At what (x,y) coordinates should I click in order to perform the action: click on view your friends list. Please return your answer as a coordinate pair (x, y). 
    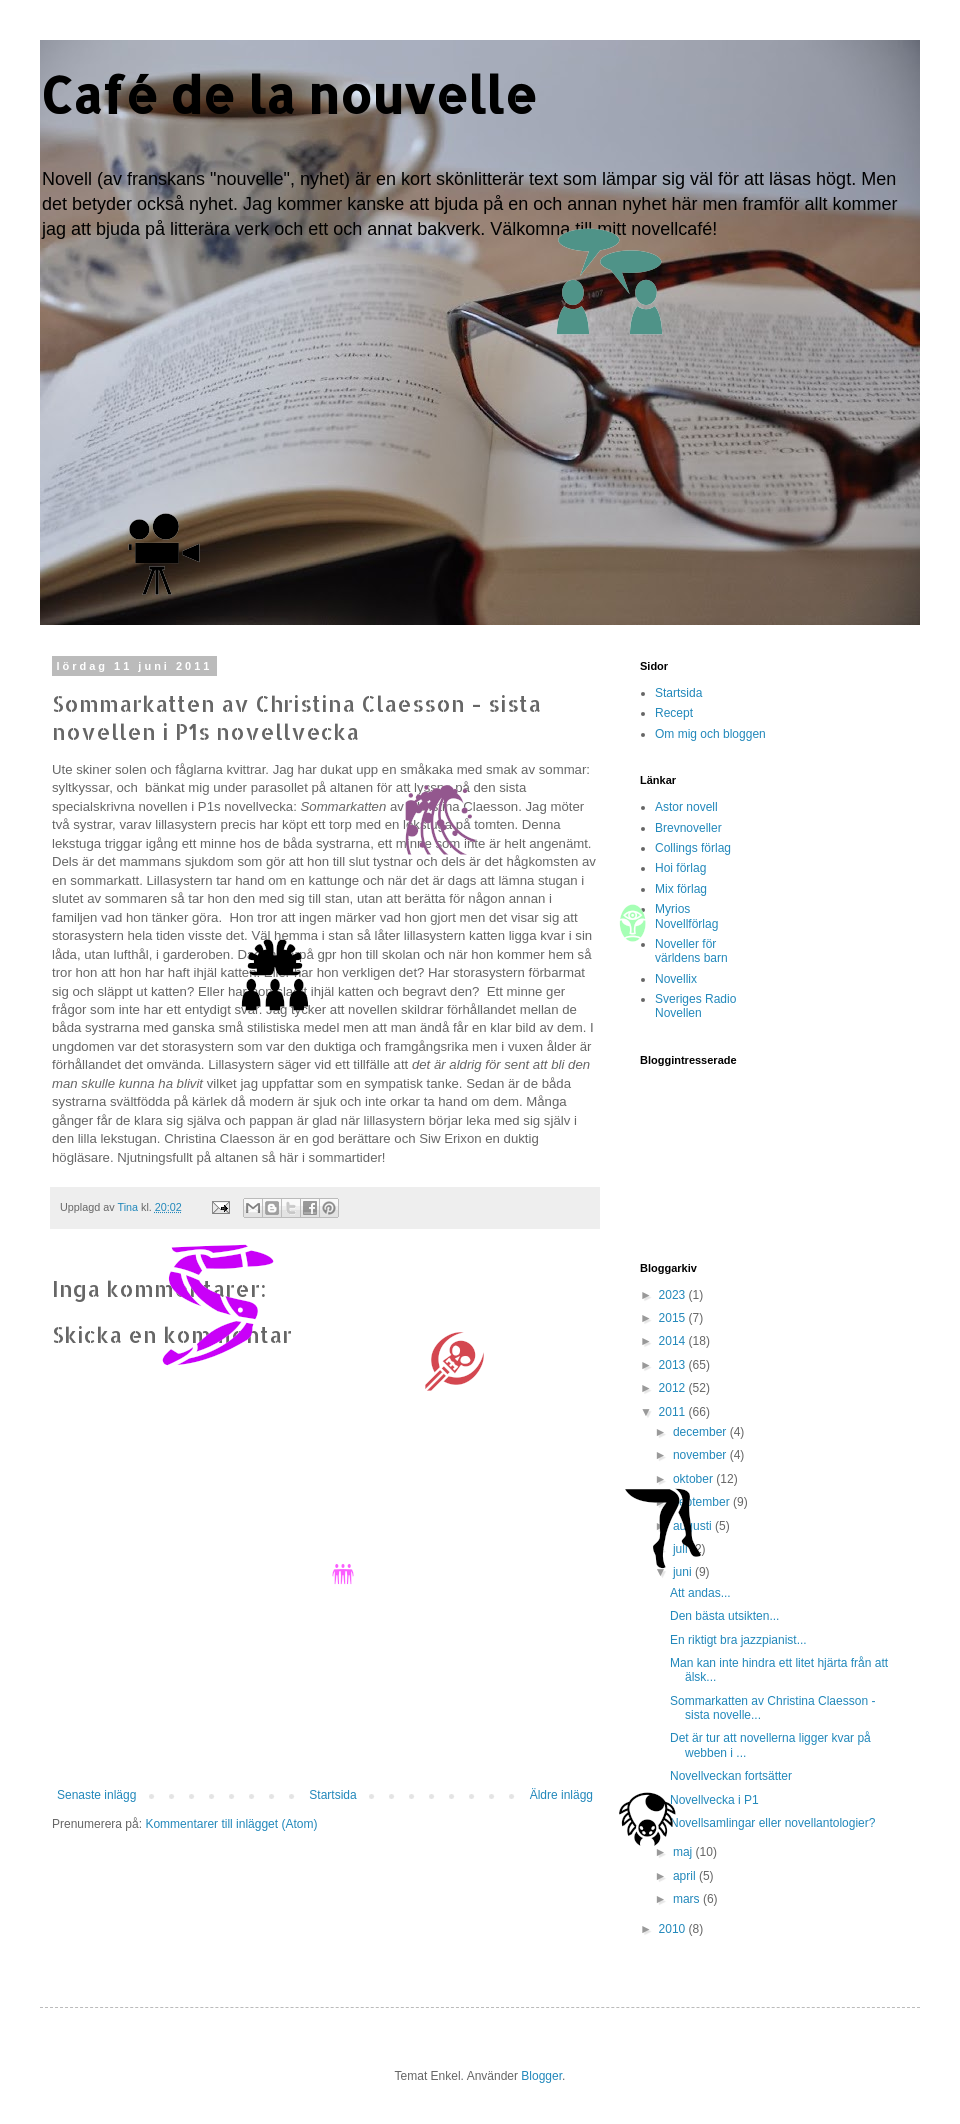
    Looking at the image, I should click on (343, 1574).